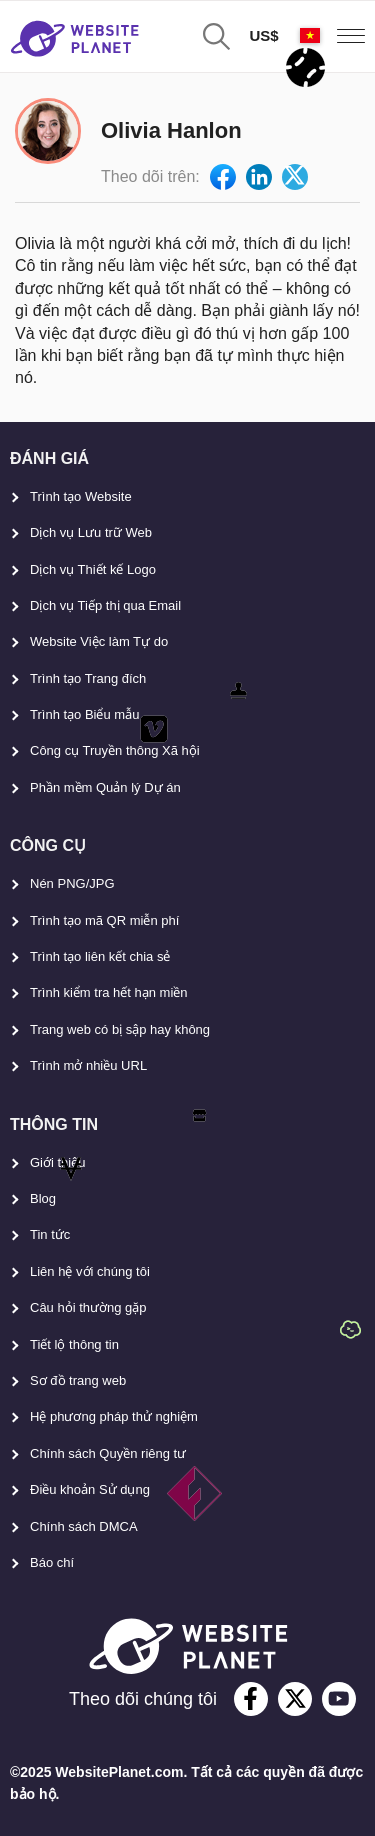 The width and height of the screenshot is (375, 1836). Describe the element at coordinates (305, 67) in the screenshot. I see `view baseball or sports content` at that location.